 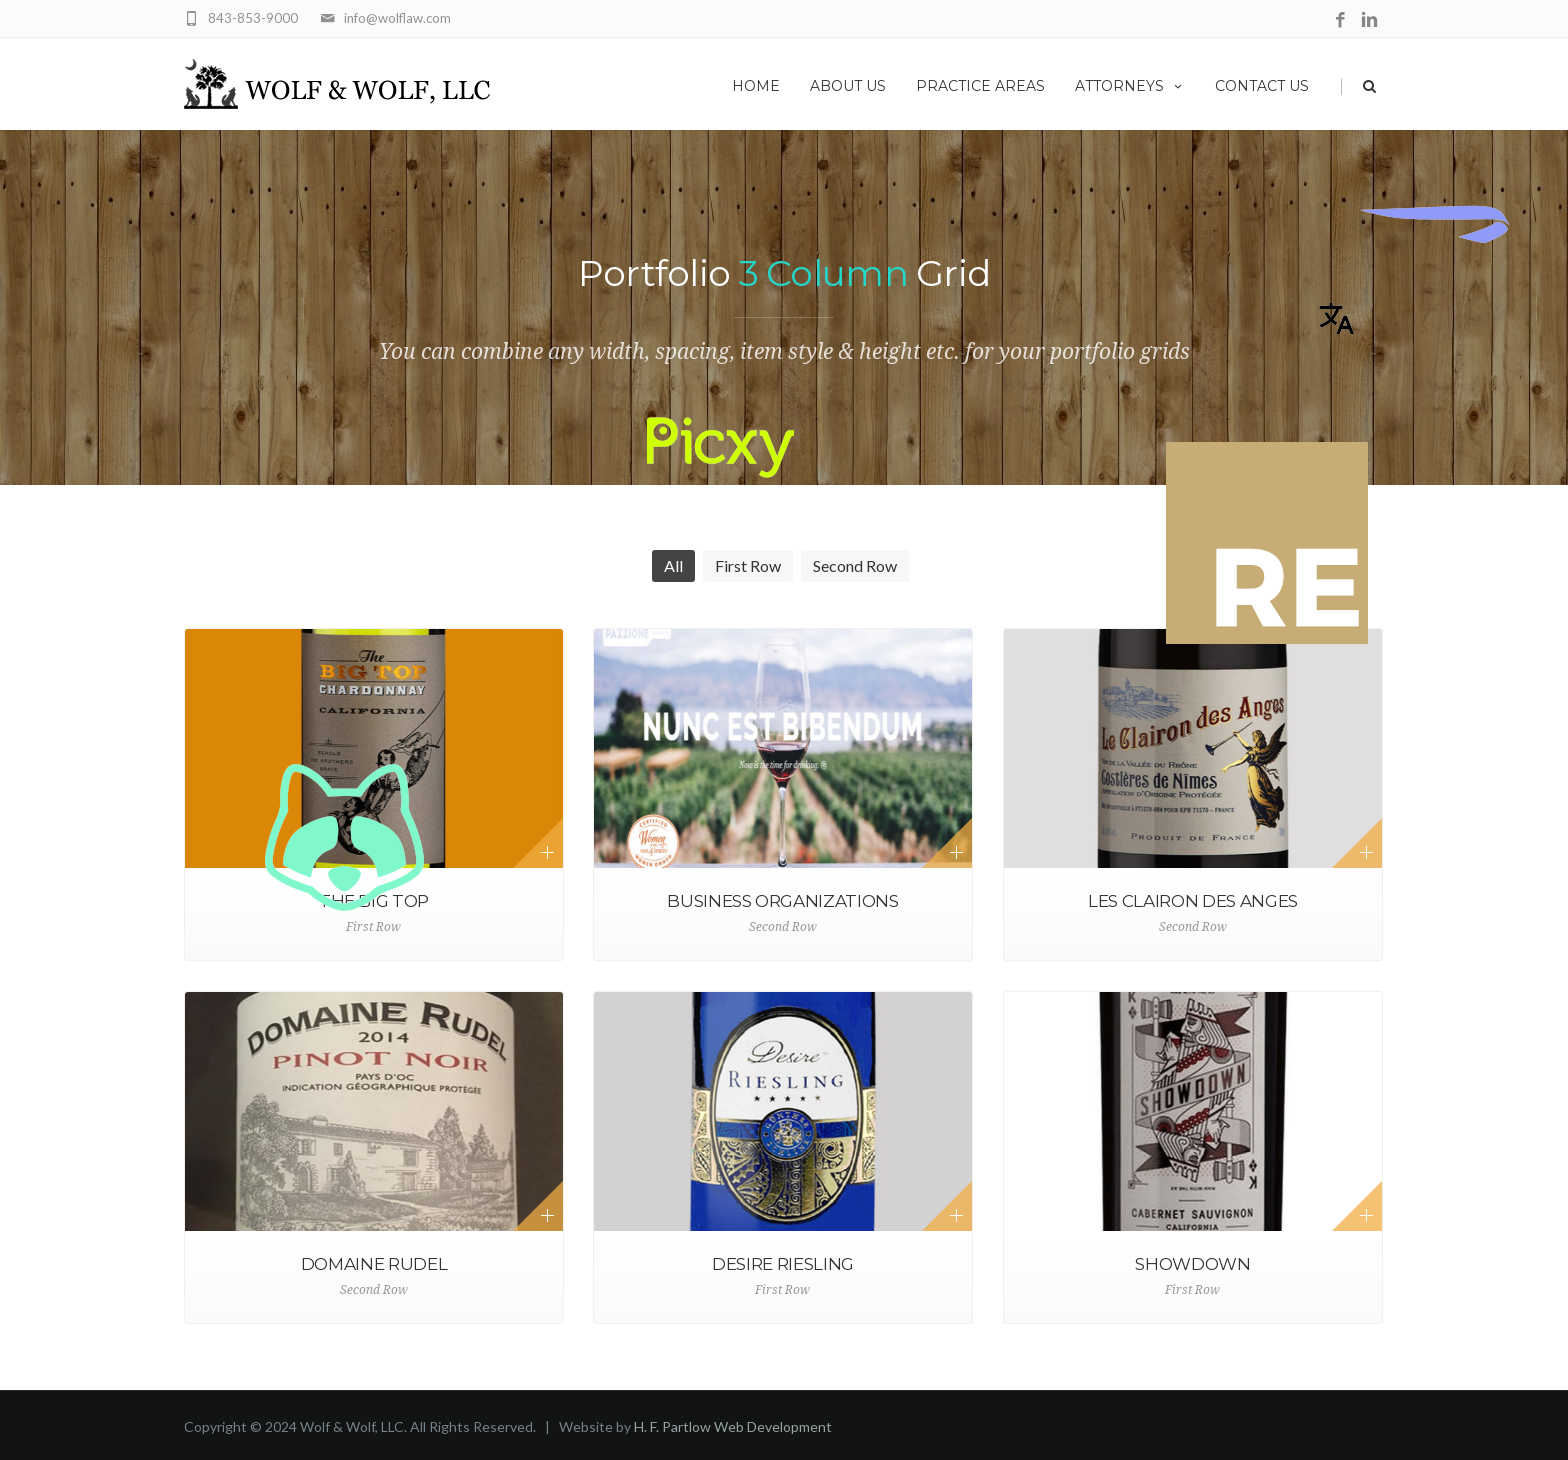 I want to click on open protocols.io website or app, so click(x=344, y=837).